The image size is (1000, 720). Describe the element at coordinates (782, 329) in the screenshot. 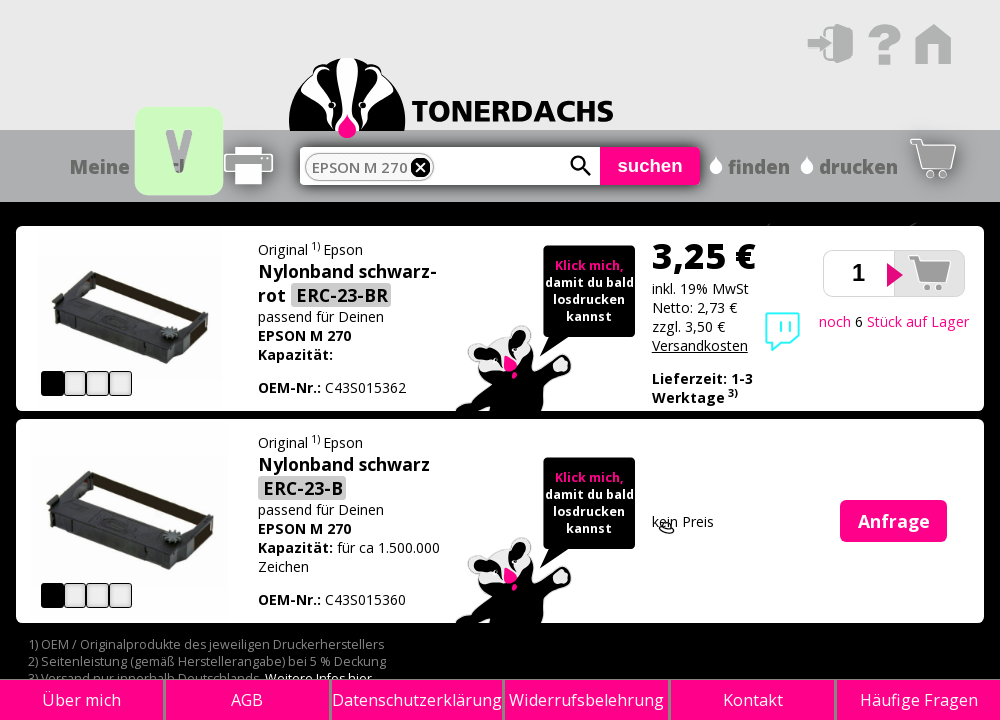

I see `open the Twitch app` at that location.